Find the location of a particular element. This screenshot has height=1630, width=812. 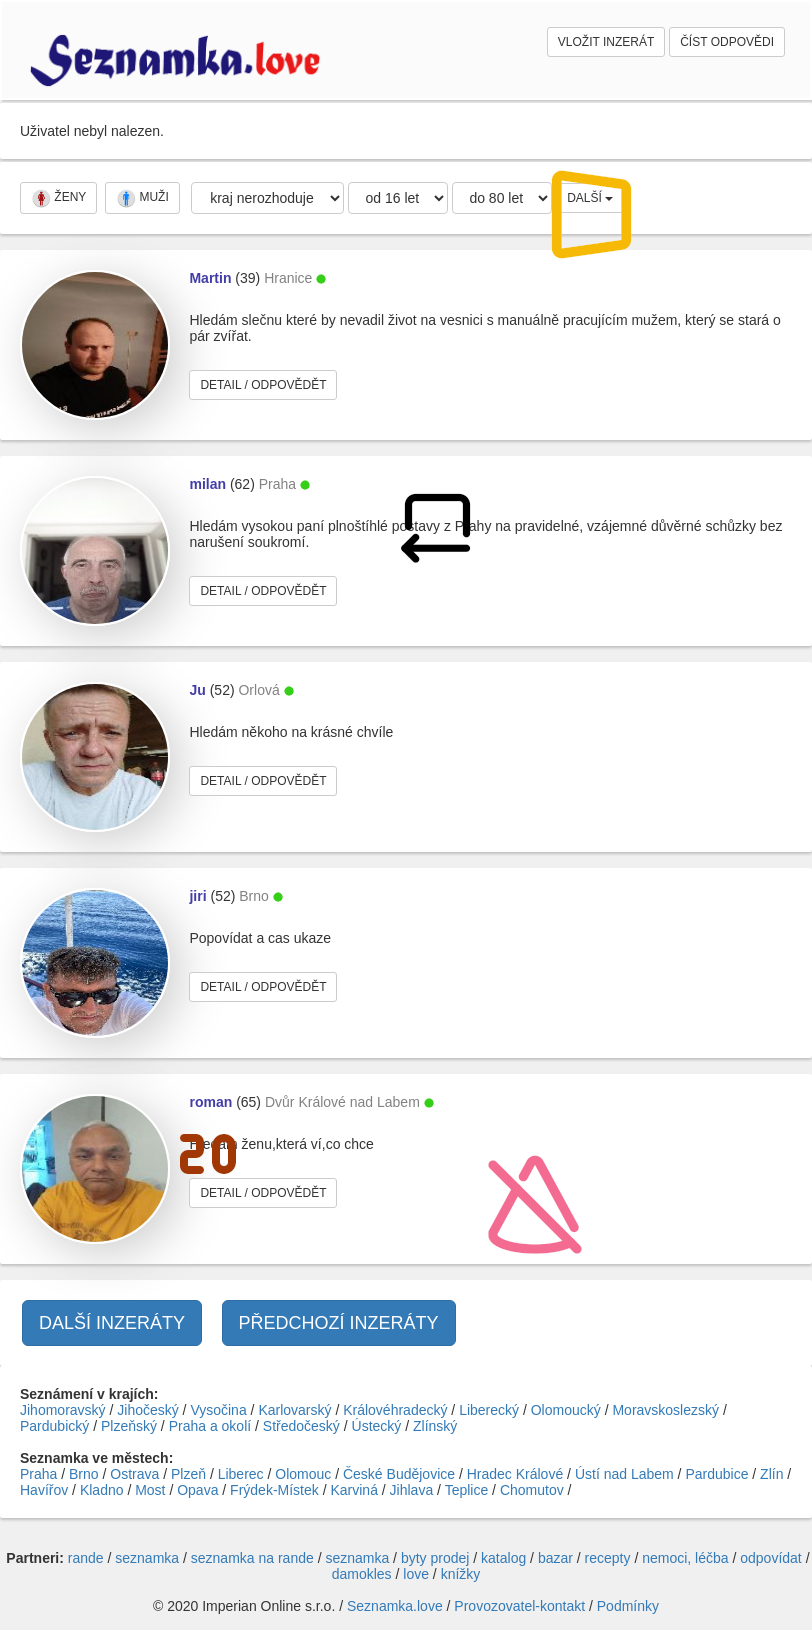

auto-fit content to the left edge is located at coordinates (437, 526).